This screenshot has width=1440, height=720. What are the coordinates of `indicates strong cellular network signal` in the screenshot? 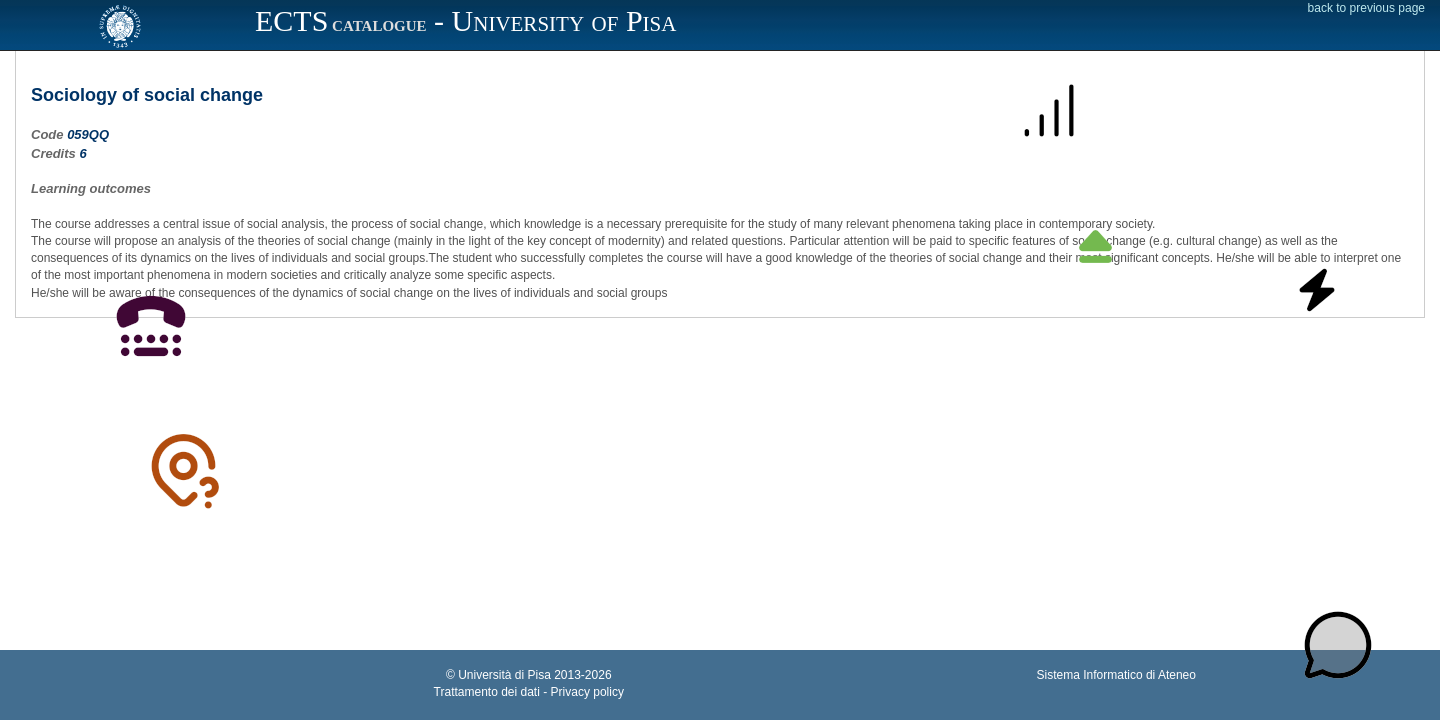 It's located at (1059, 107).